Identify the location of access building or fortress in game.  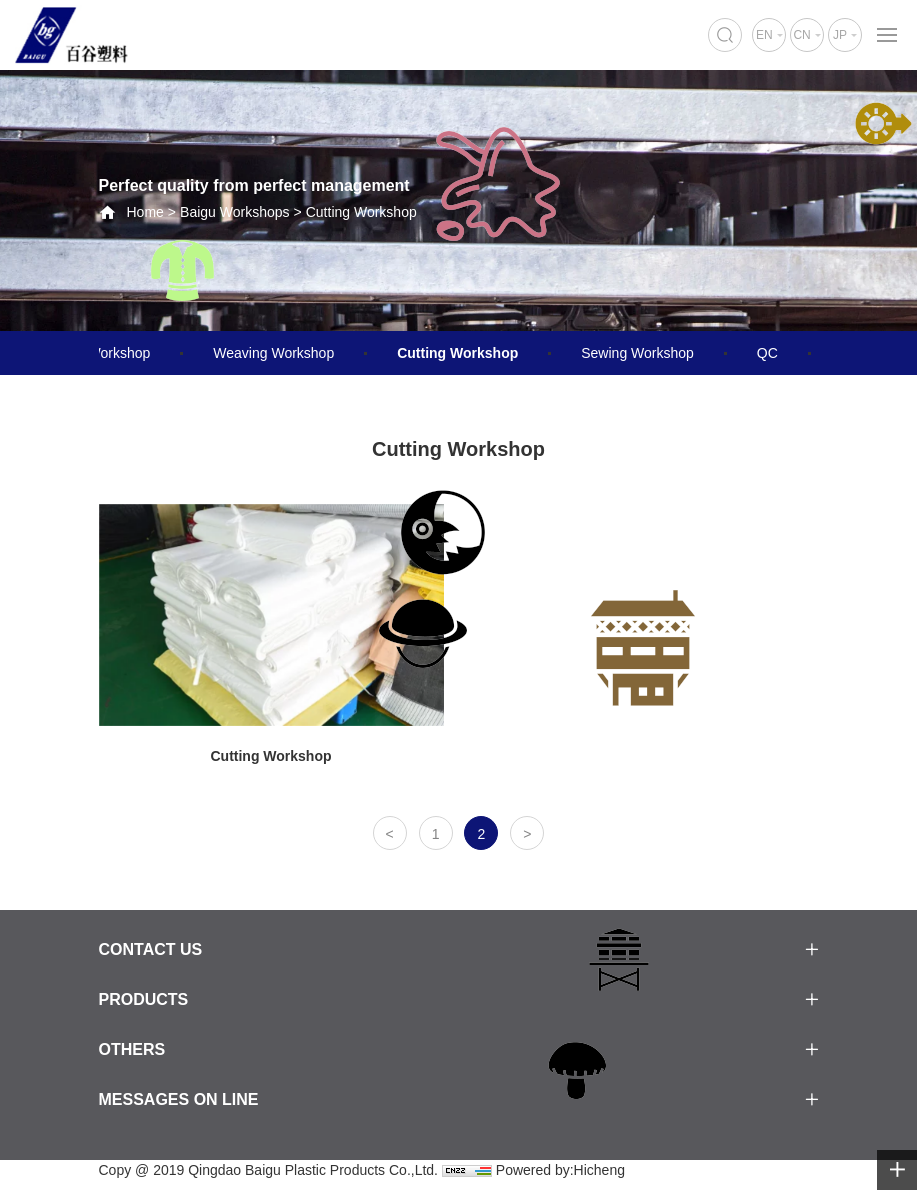
(643, 647).